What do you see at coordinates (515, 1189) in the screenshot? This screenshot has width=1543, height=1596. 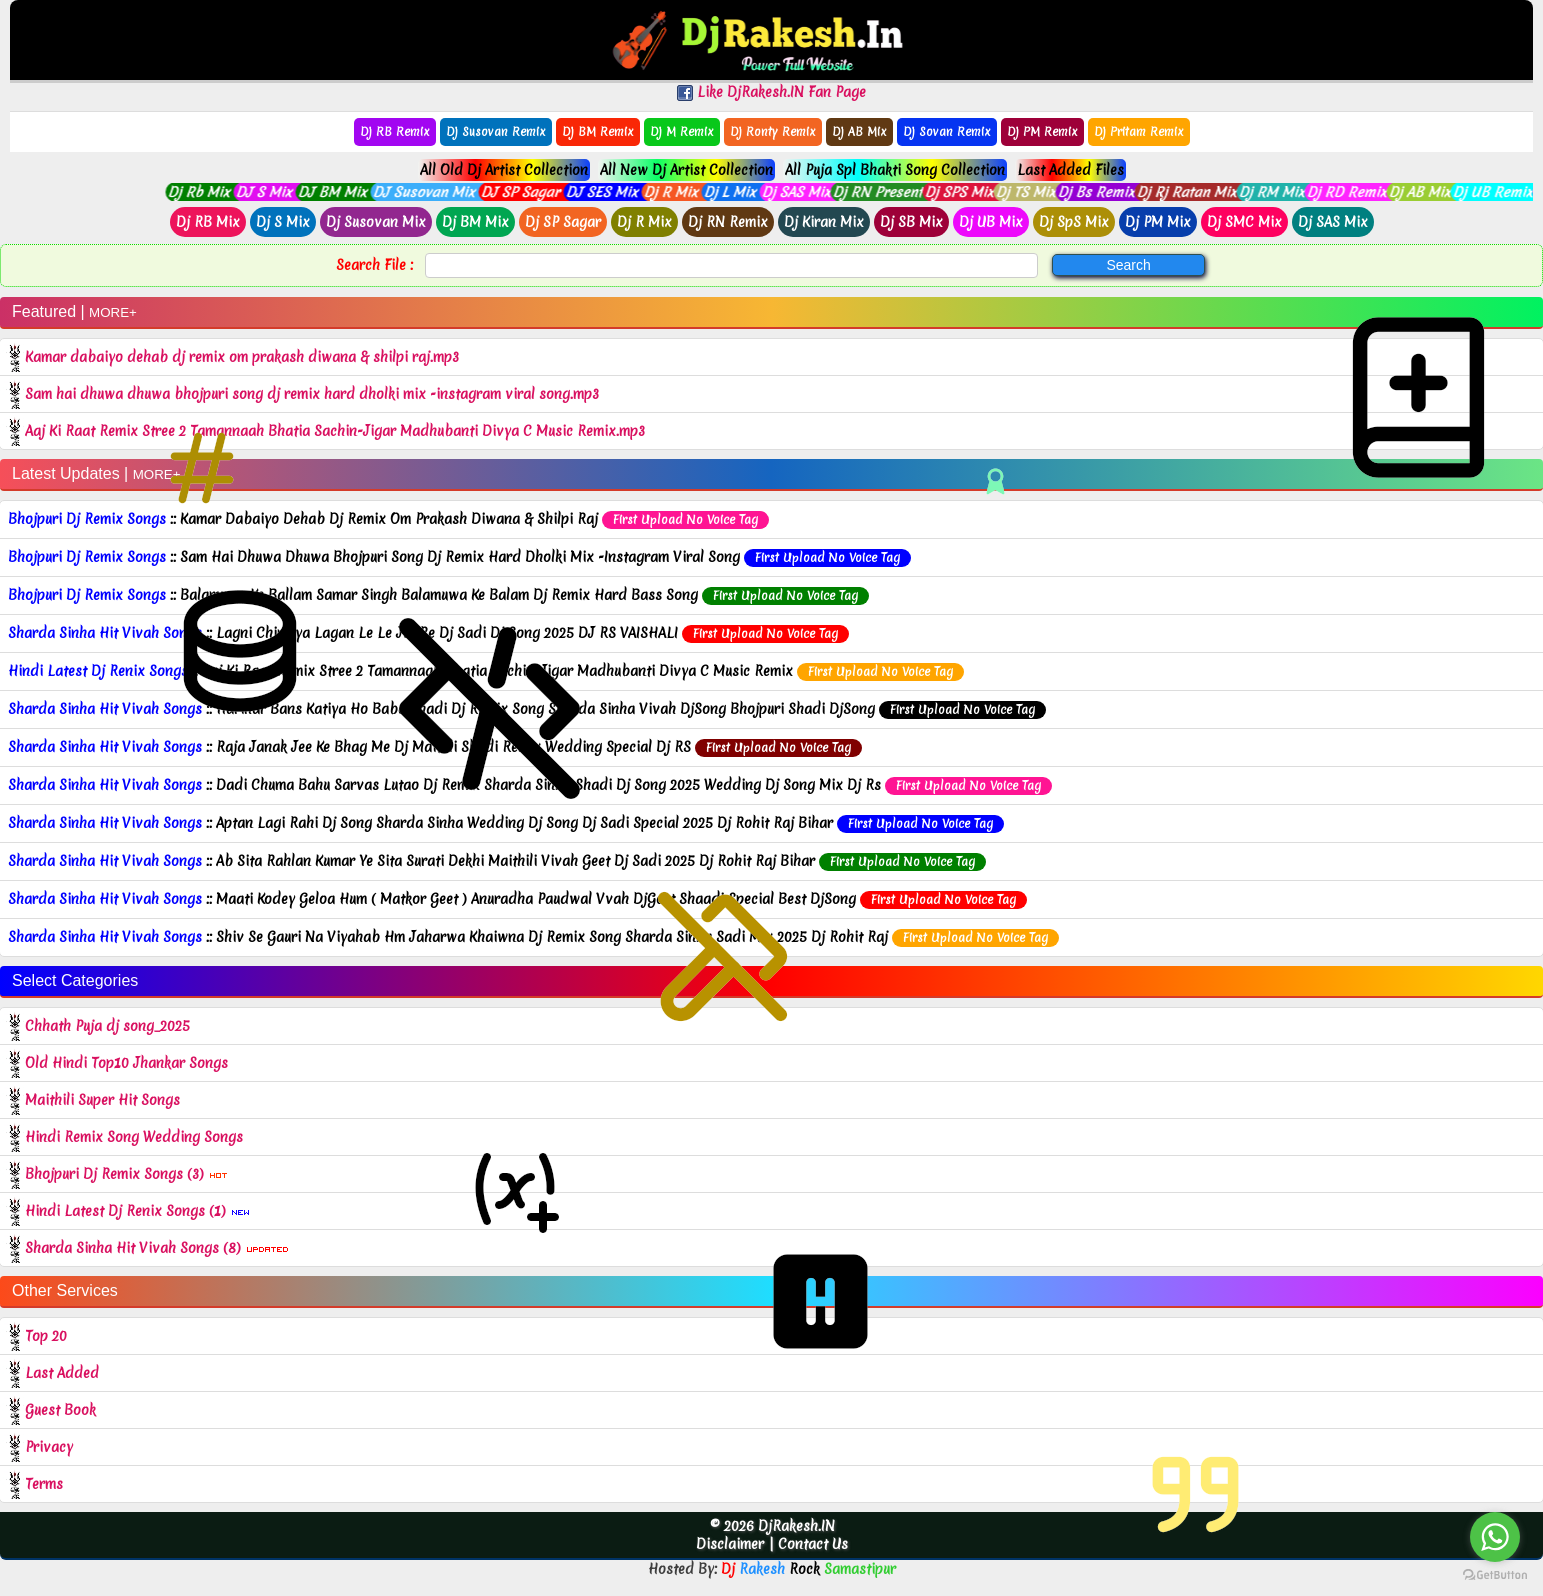 I see `add a new variable` at bounding box center [515, 1189].